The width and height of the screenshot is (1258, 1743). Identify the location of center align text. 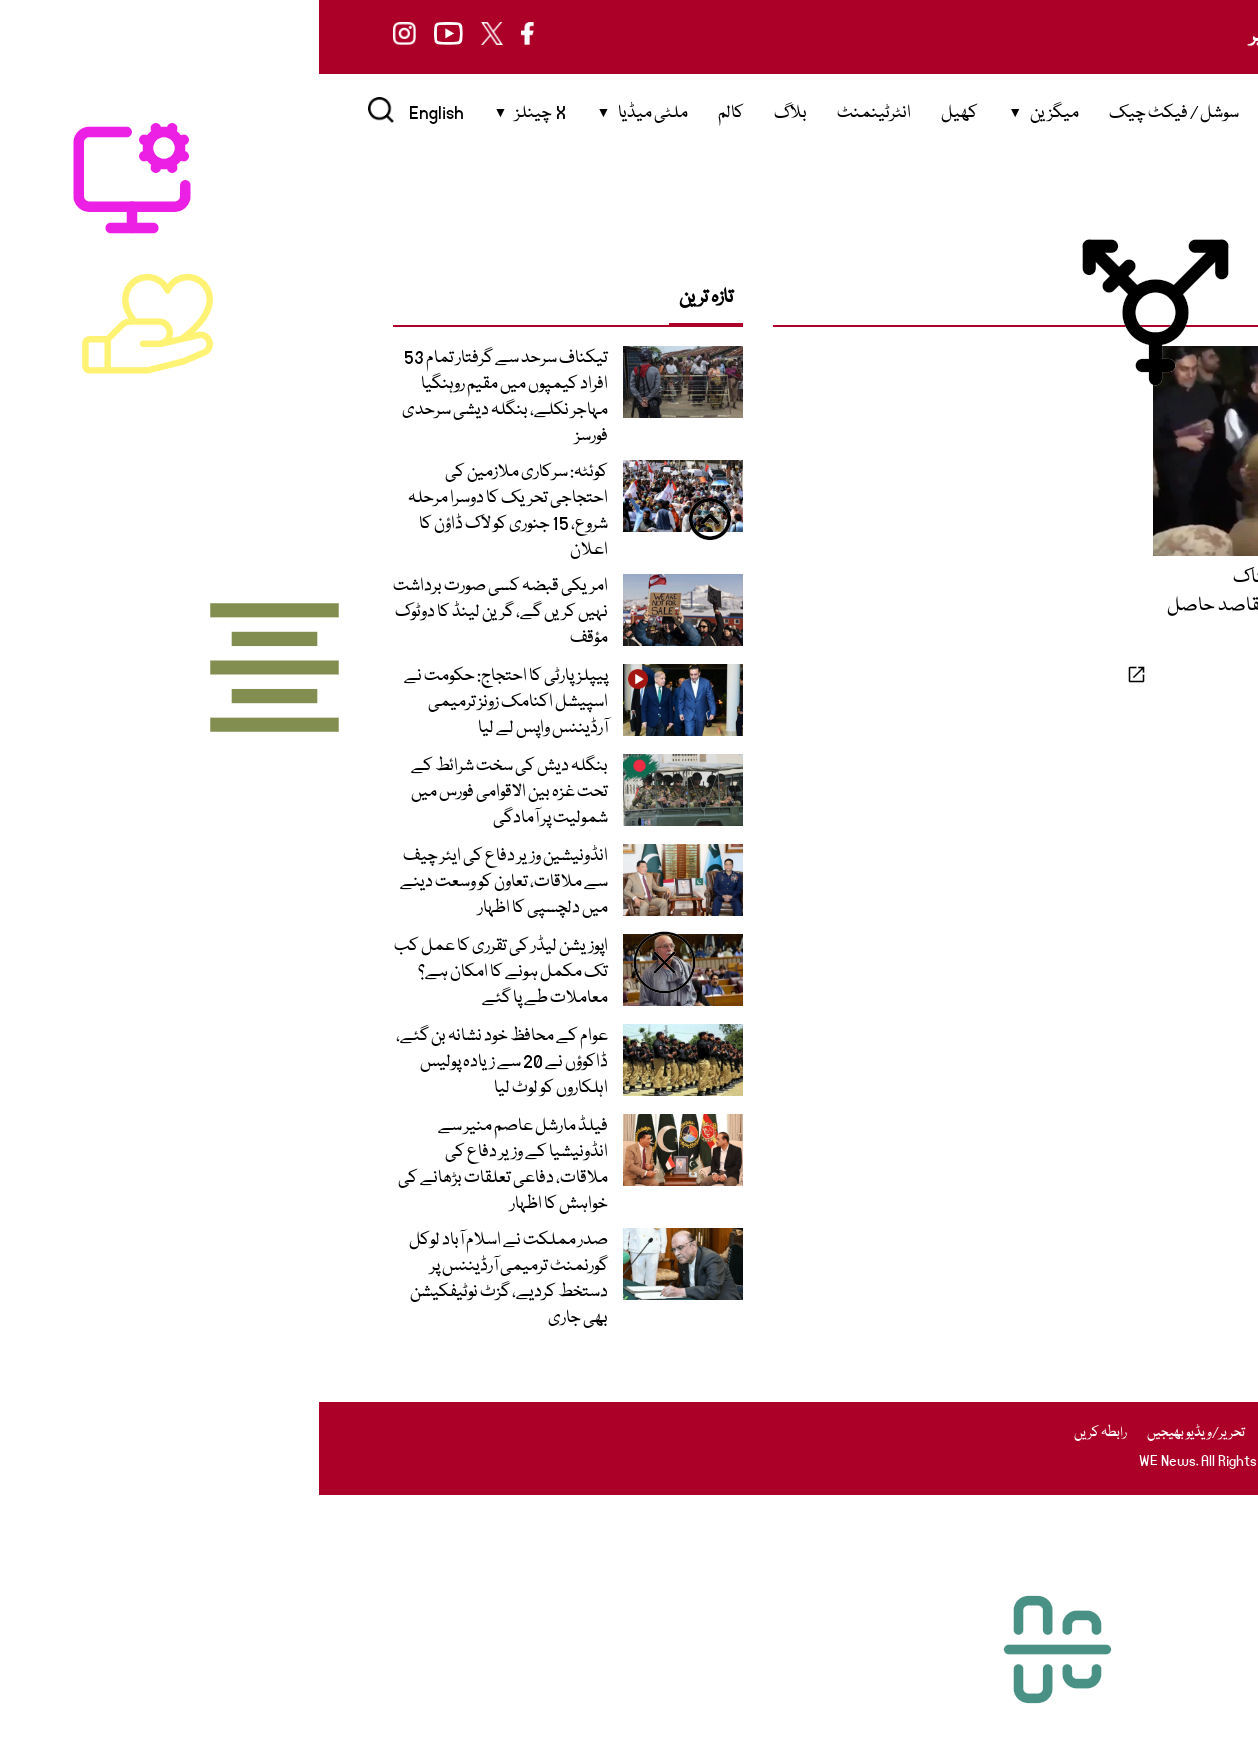
(274, 667).